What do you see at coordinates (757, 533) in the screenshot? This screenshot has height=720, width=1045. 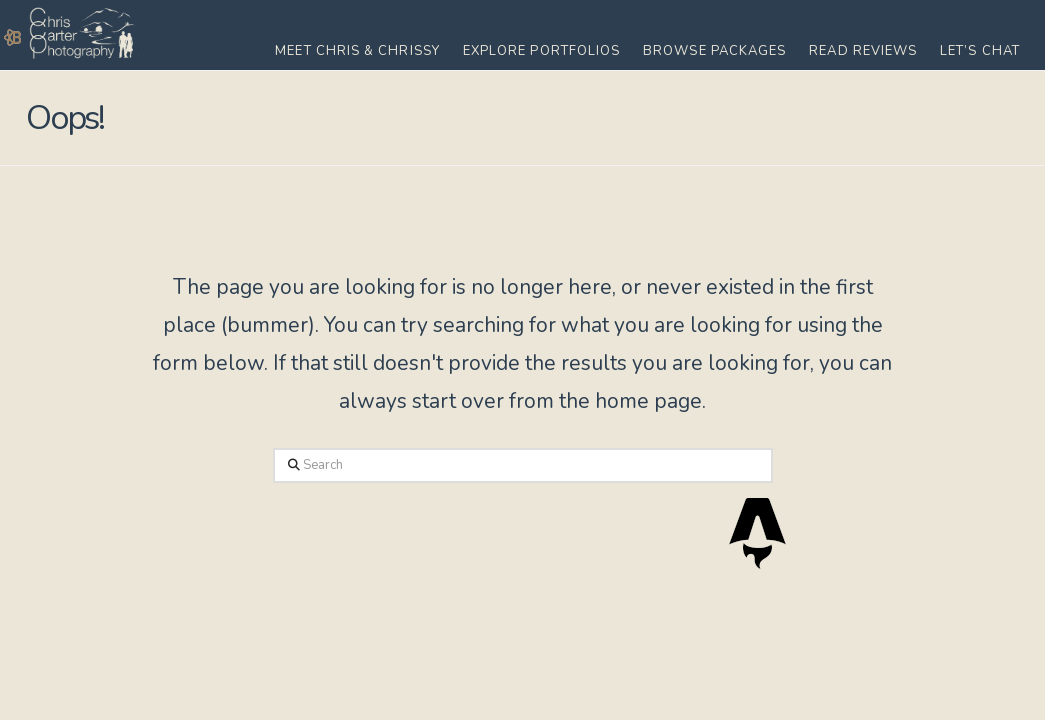 I see `astro web framework logo` at bounding box center [757, 533].